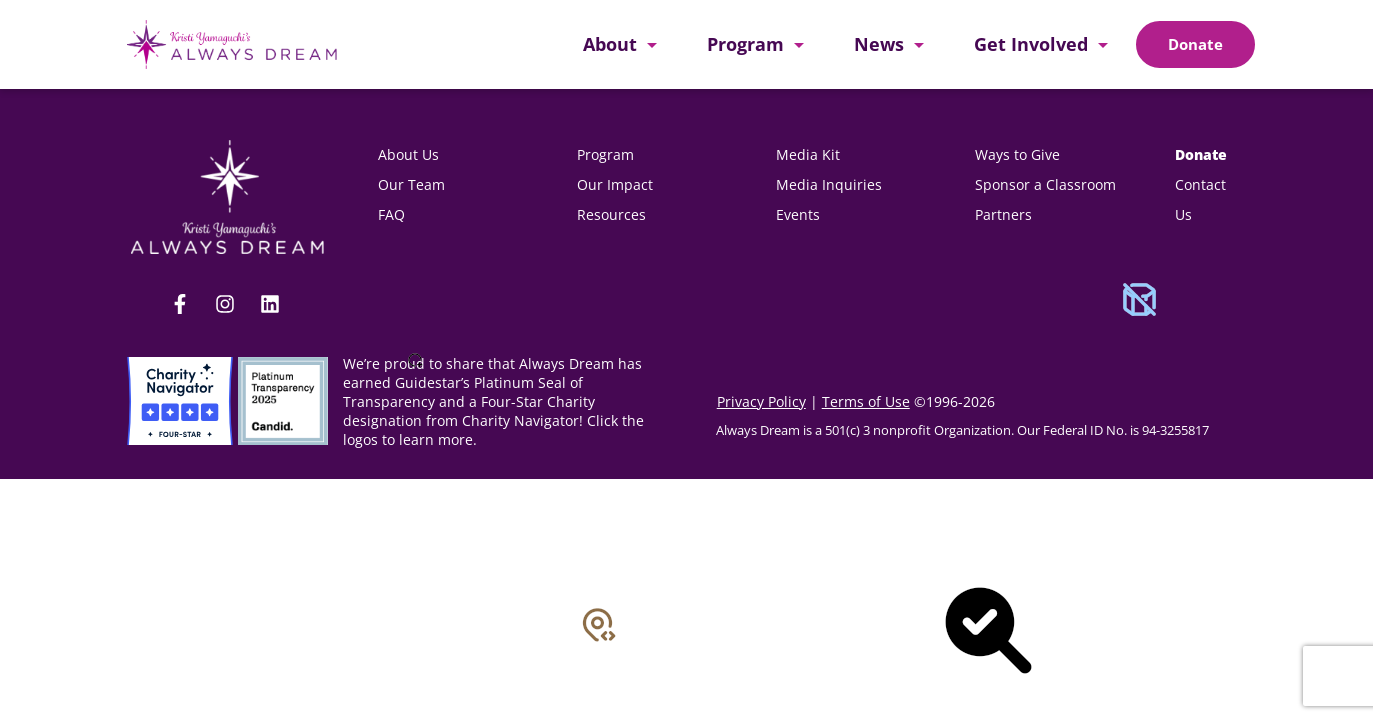 This screenshot has height=720, width=1373. Describe the element at coordinates (1139, 299) in the screenshot. I see `disable 3D object view` at that location.